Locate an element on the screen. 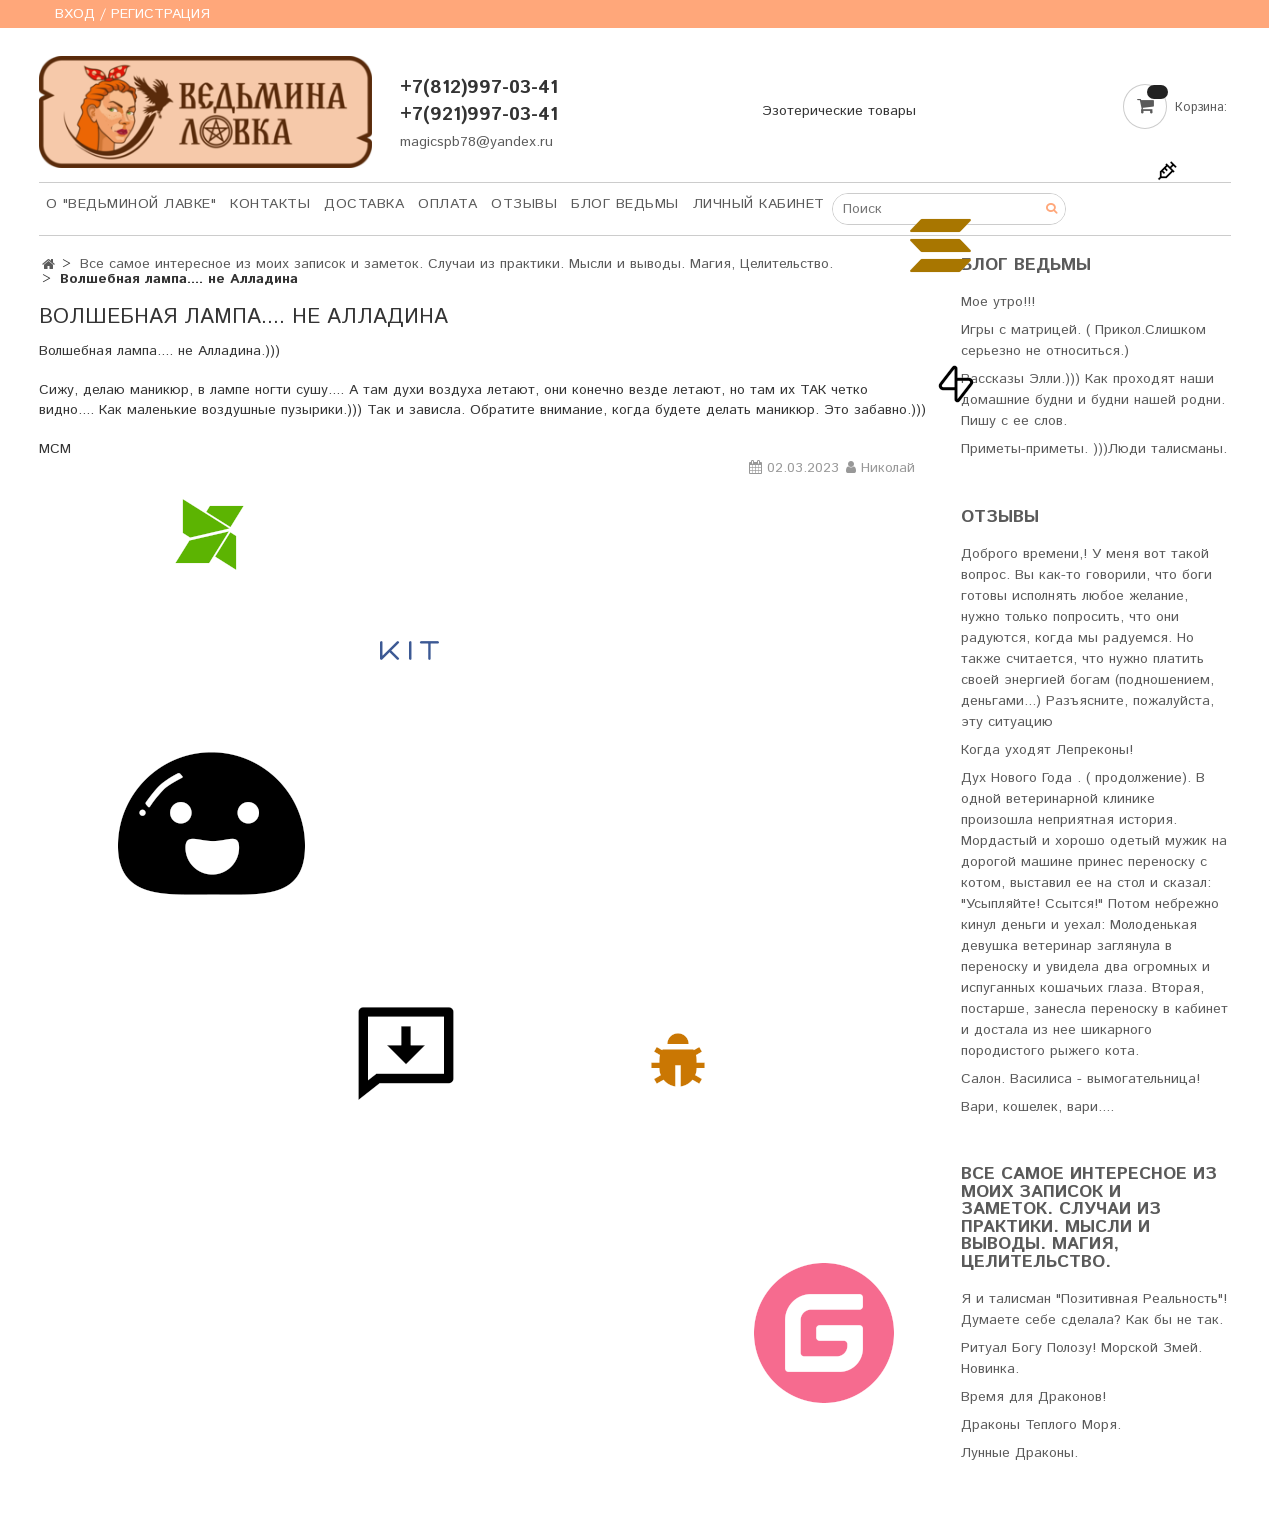 Image resolution: width=1269 pixels, height=1540 pixels. supabase logo is located at coordinates (956, 384).